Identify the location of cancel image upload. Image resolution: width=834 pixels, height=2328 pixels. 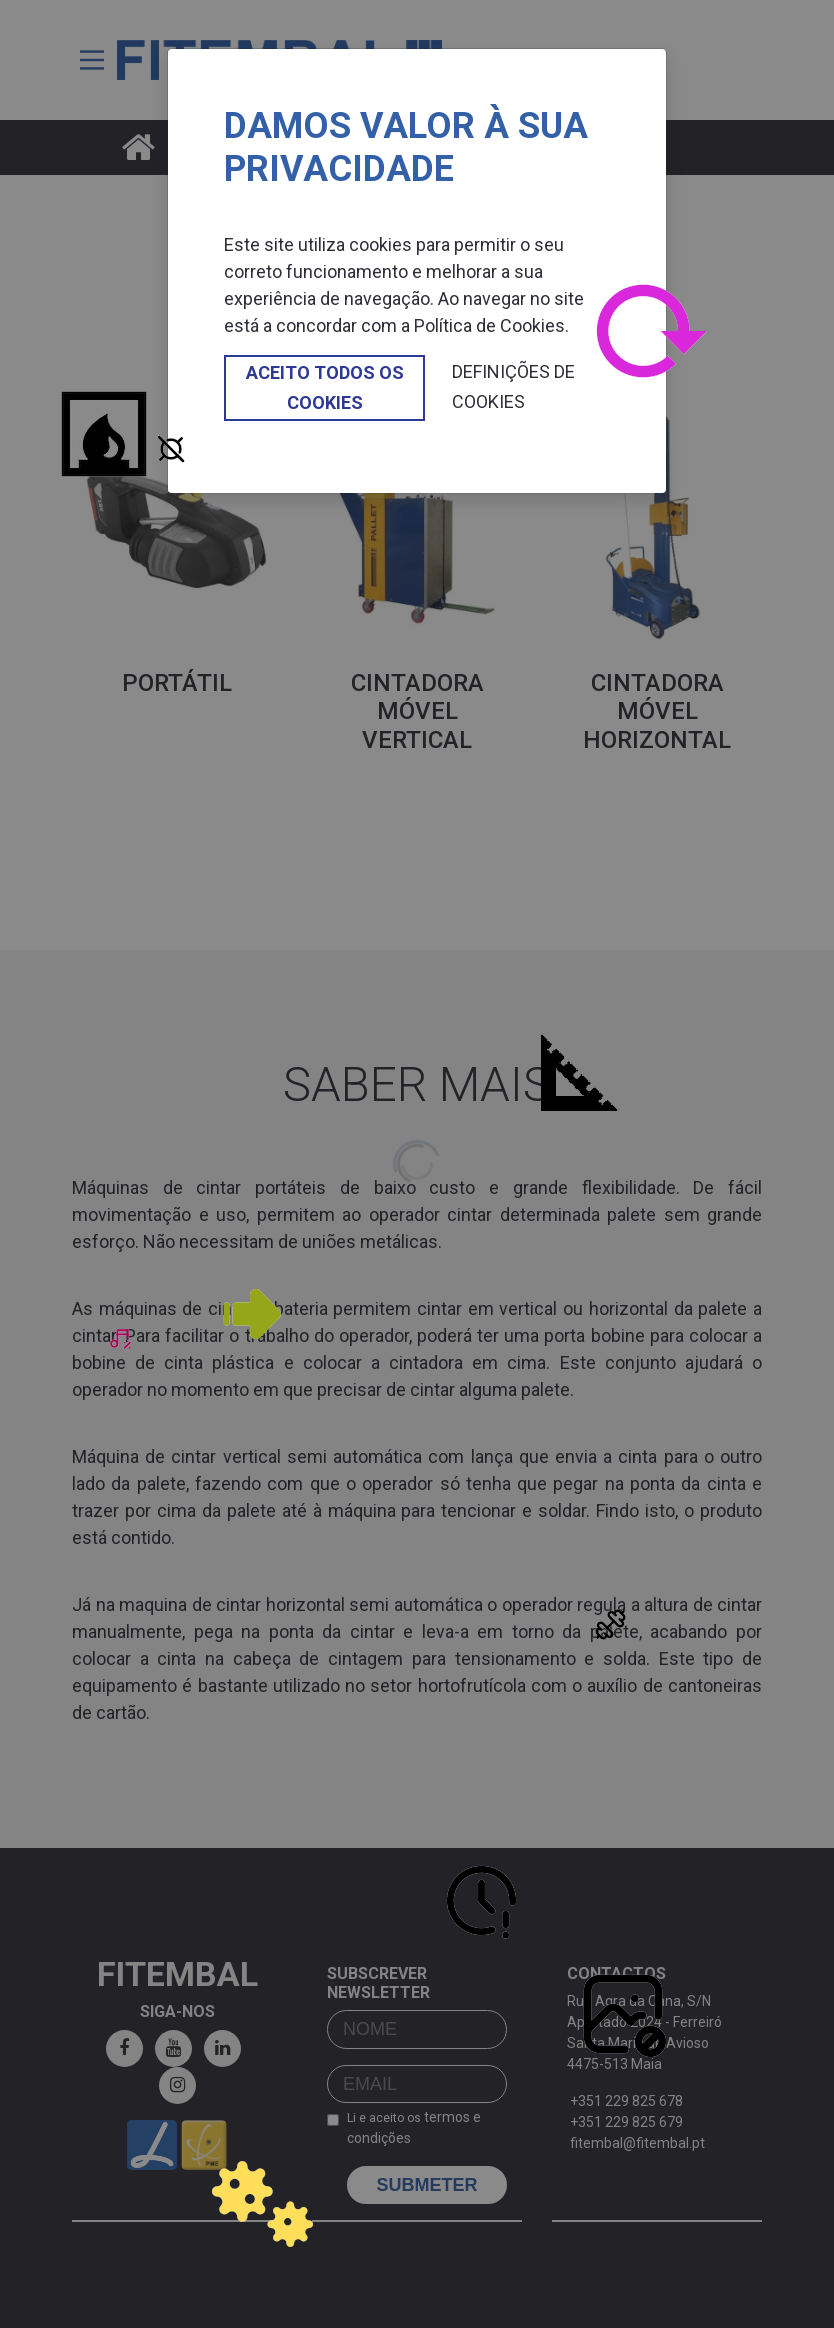
(623, 2014).